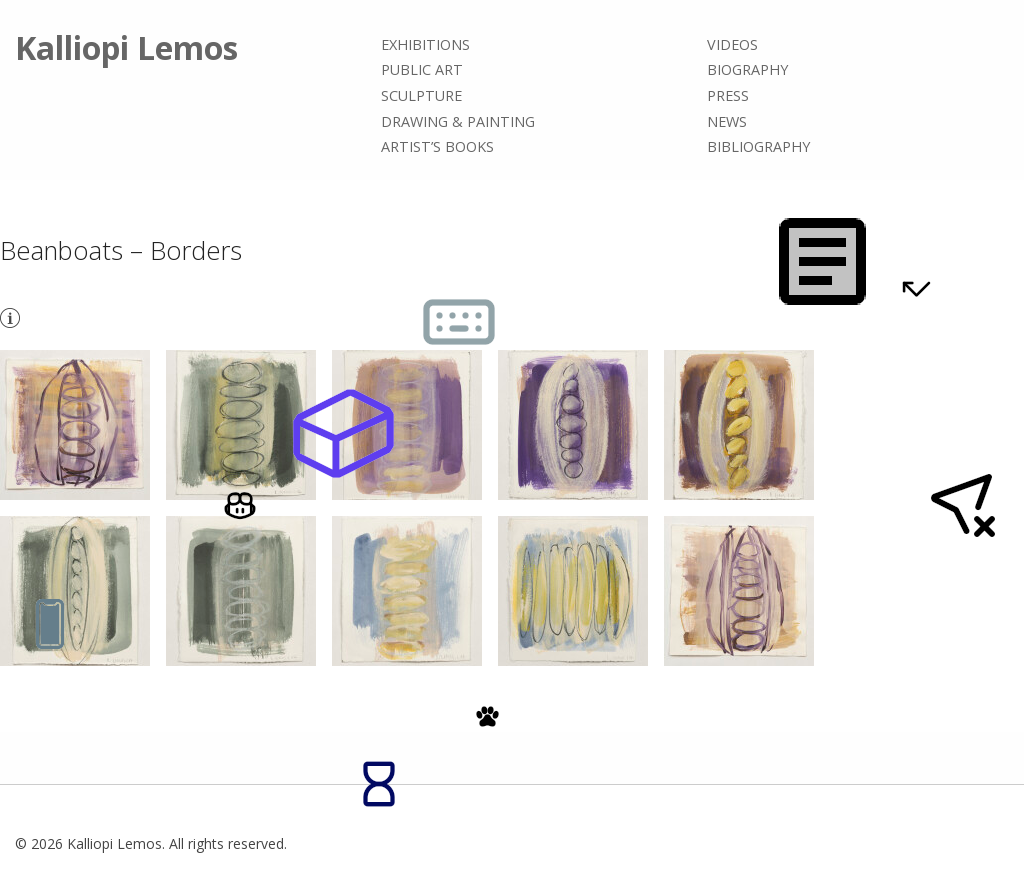 The image size is (1024, 876). Describe the element at coordinates (487, 716) in the screenshot. I see `access pet-related features or settings` at that location.